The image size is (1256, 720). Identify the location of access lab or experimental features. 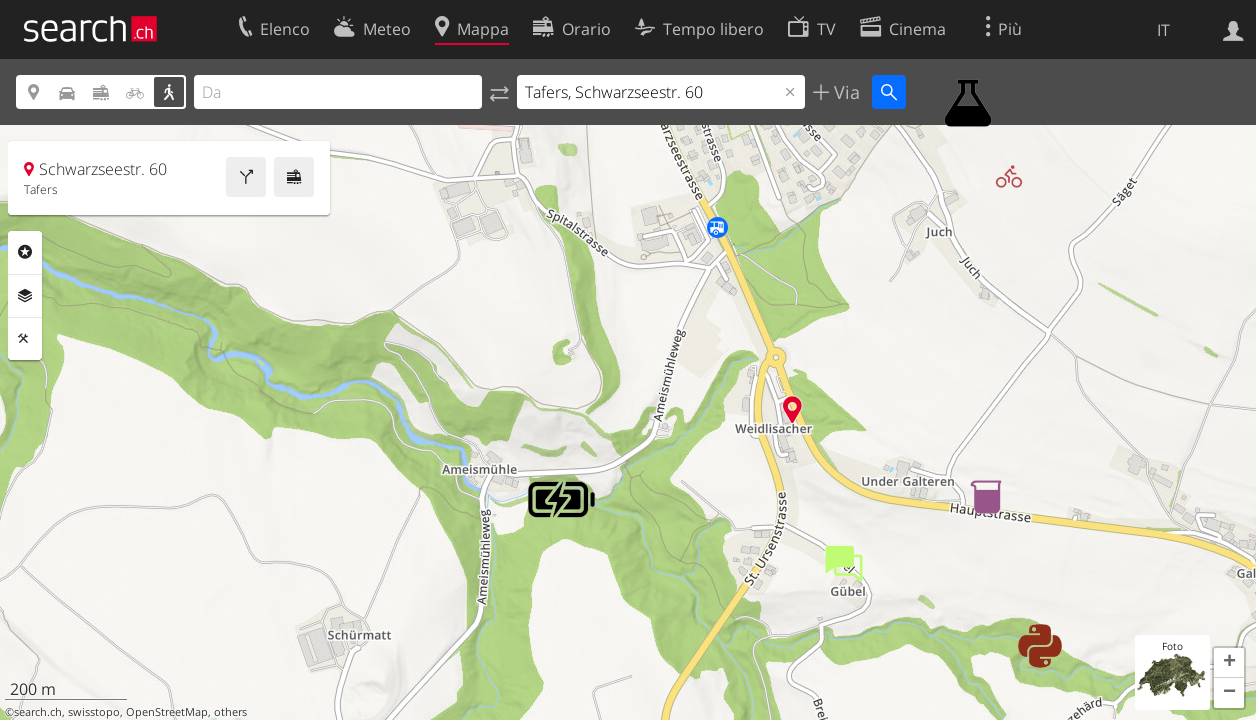
(968, 103).